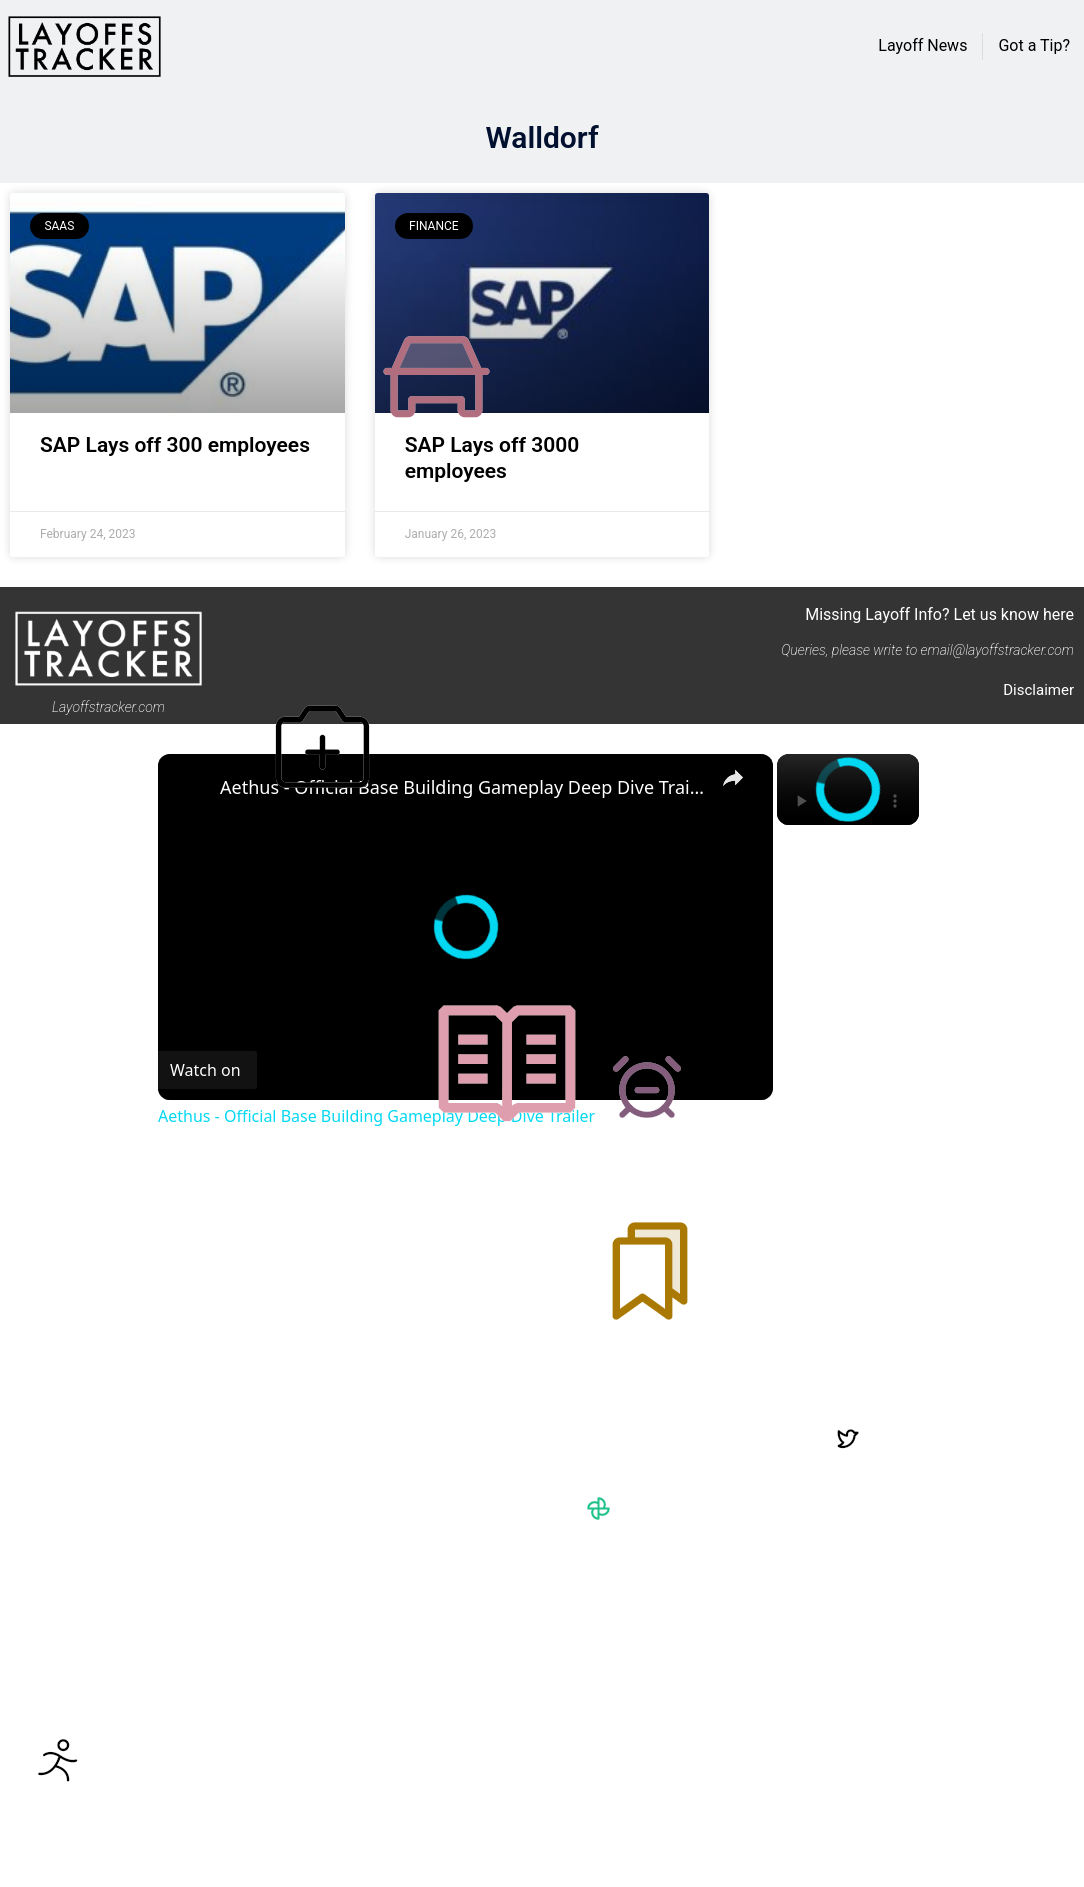 The height and width of the screenshot is (1887, 1084). Describe the element at coordinates (598, 1508) in the screenshot. I see `open google photos app` at that location.